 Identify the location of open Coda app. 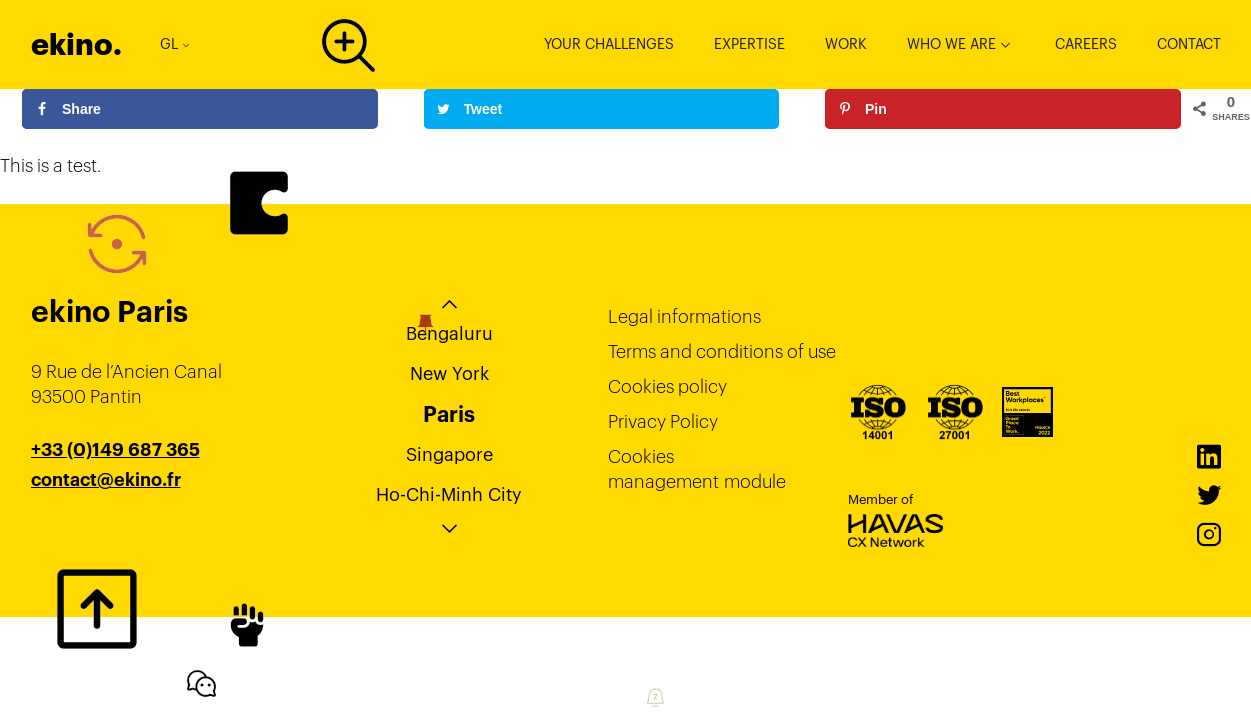
(259, 203).